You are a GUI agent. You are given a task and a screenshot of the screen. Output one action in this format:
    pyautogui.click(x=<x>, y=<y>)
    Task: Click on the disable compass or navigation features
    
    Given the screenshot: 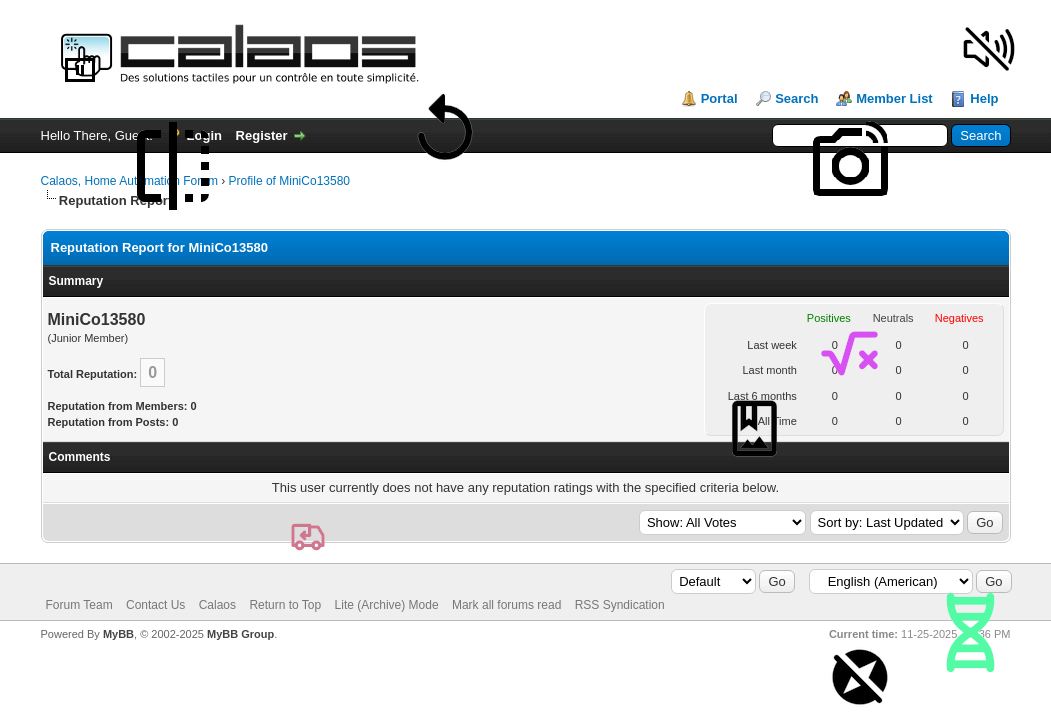 What is the action you would take?
    pyautogui.click(x=860, y=677)
    